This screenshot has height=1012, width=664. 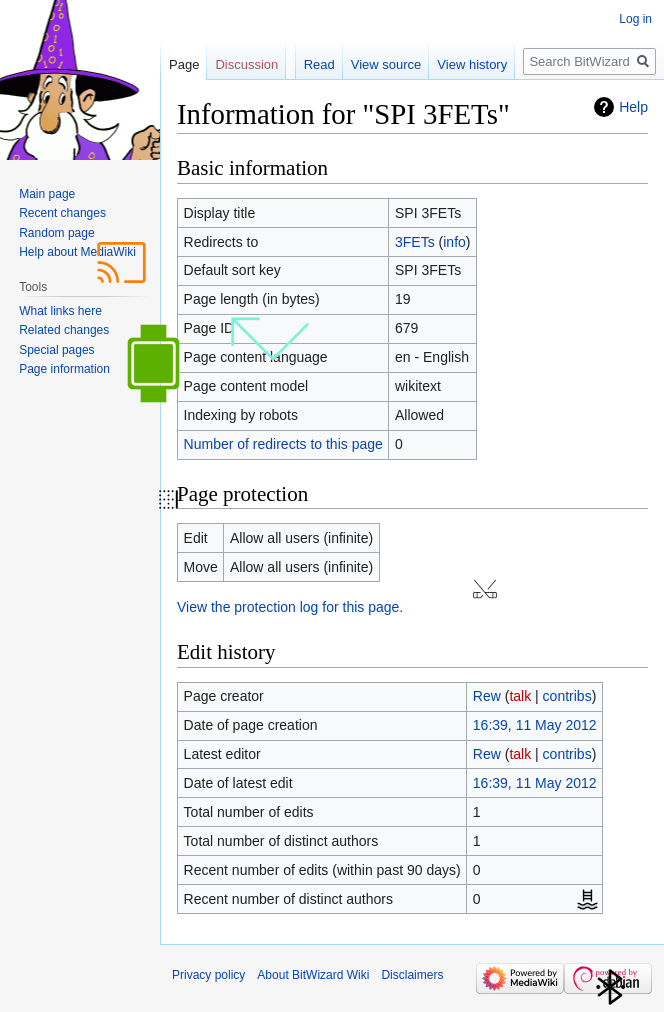 I want to click on apply border to right edge of selection, so click(x=168, y=499).